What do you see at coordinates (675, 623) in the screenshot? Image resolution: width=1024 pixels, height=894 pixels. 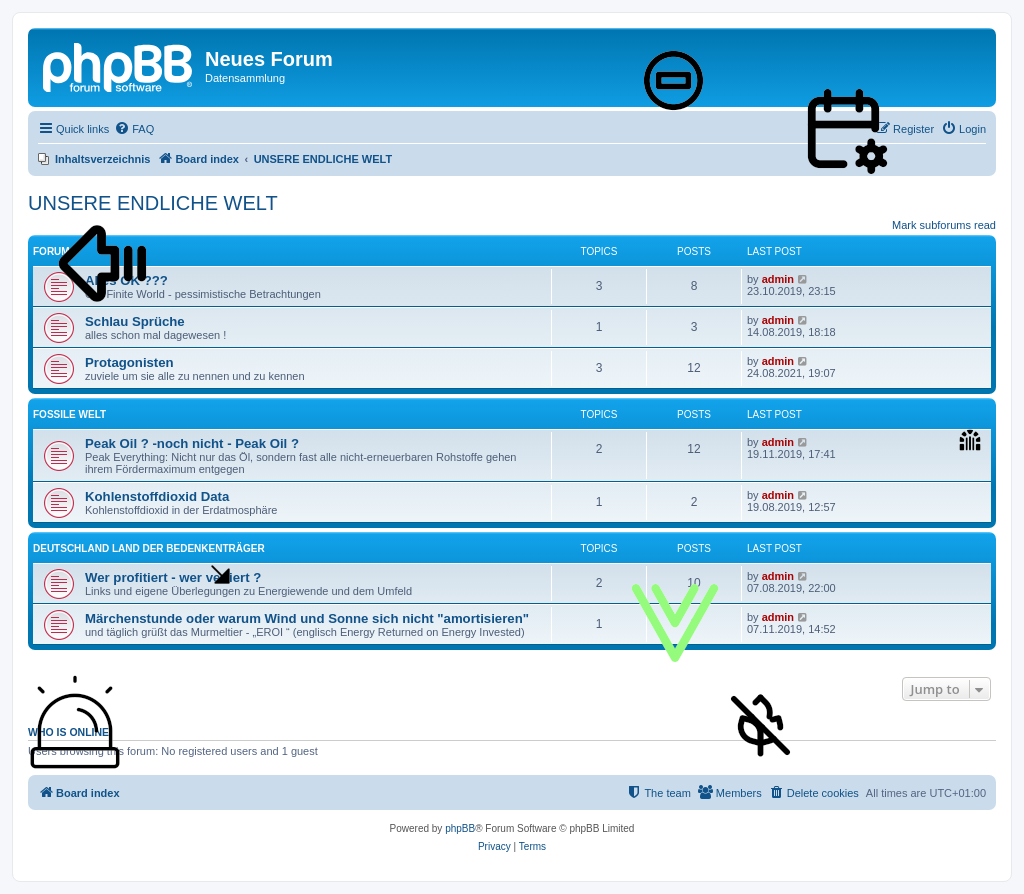 I see `Vue.js framework logo` at bounding box center [675, 623].